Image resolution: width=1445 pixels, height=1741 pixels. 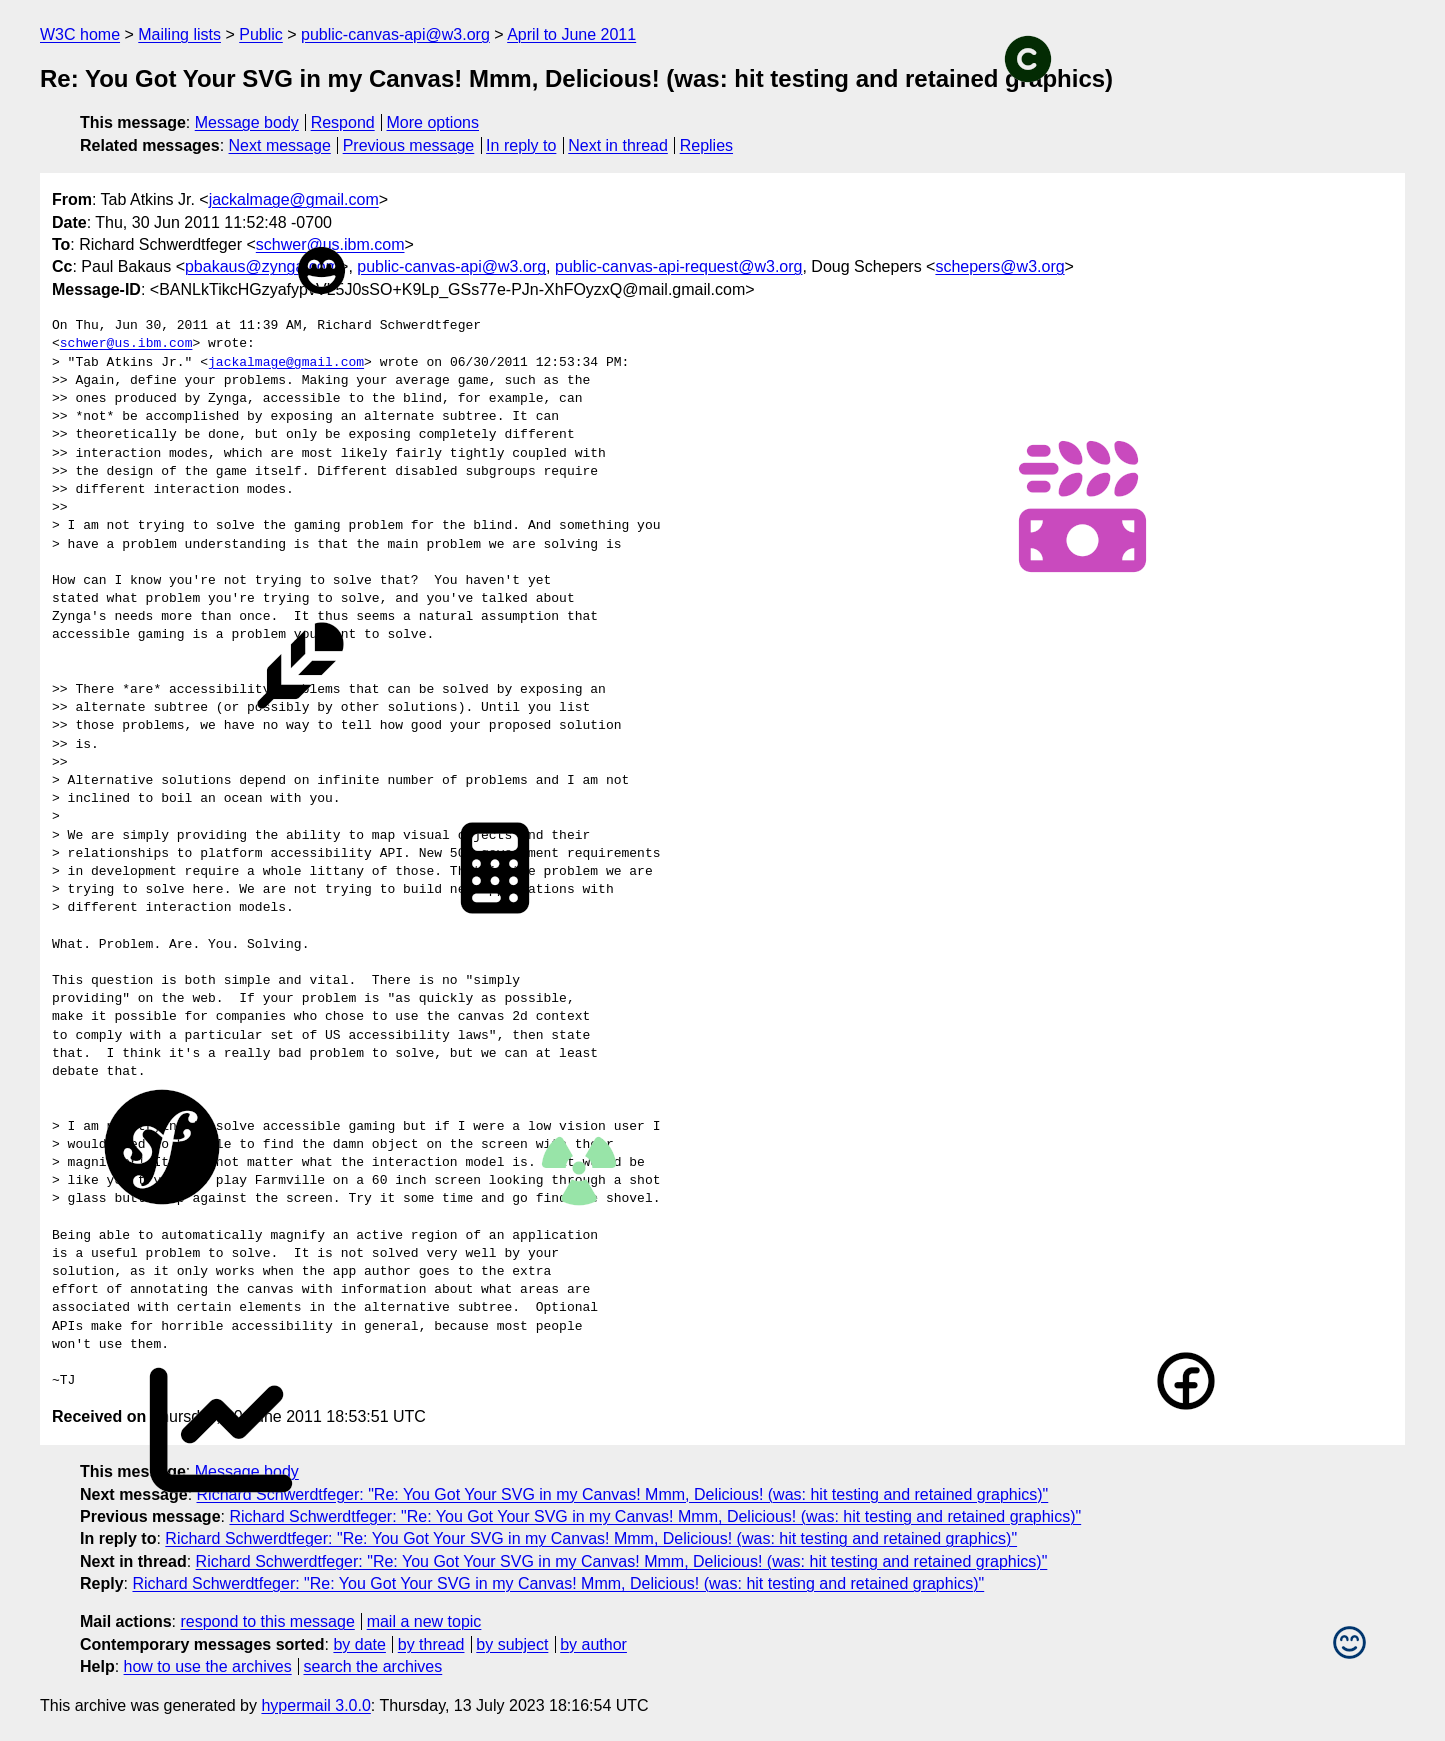 I want to click on view analytics or statistics, so click(x=221, y=1430).